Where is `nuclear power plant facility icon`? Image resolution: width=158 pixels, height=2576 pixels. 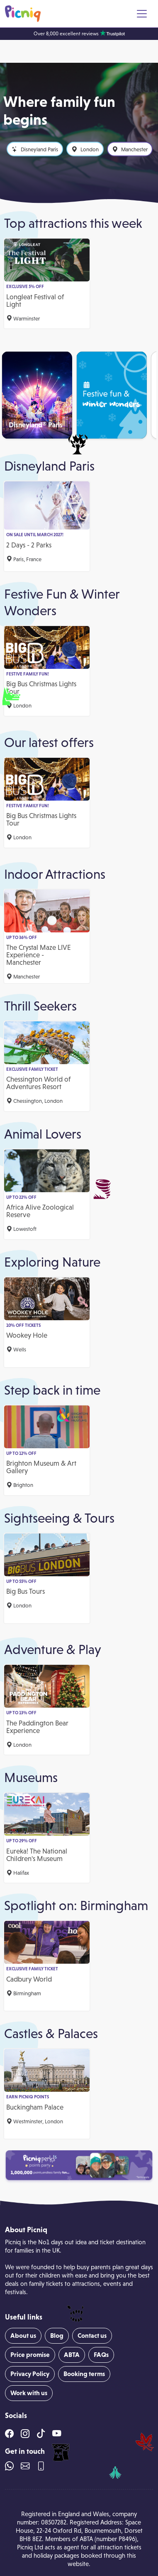
nuclear power plant facility icon is located at coordinates (61, 2453).